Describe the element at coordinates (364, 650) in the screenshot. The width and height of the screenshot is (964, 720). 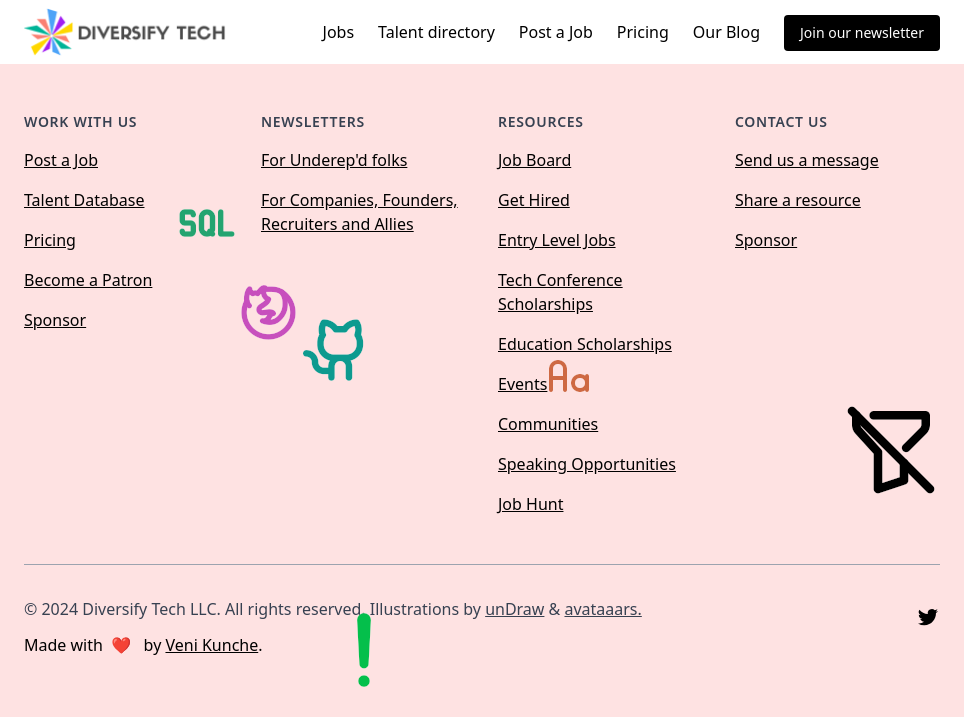
I see `indicates a warning or alert requiring attention` at that location.